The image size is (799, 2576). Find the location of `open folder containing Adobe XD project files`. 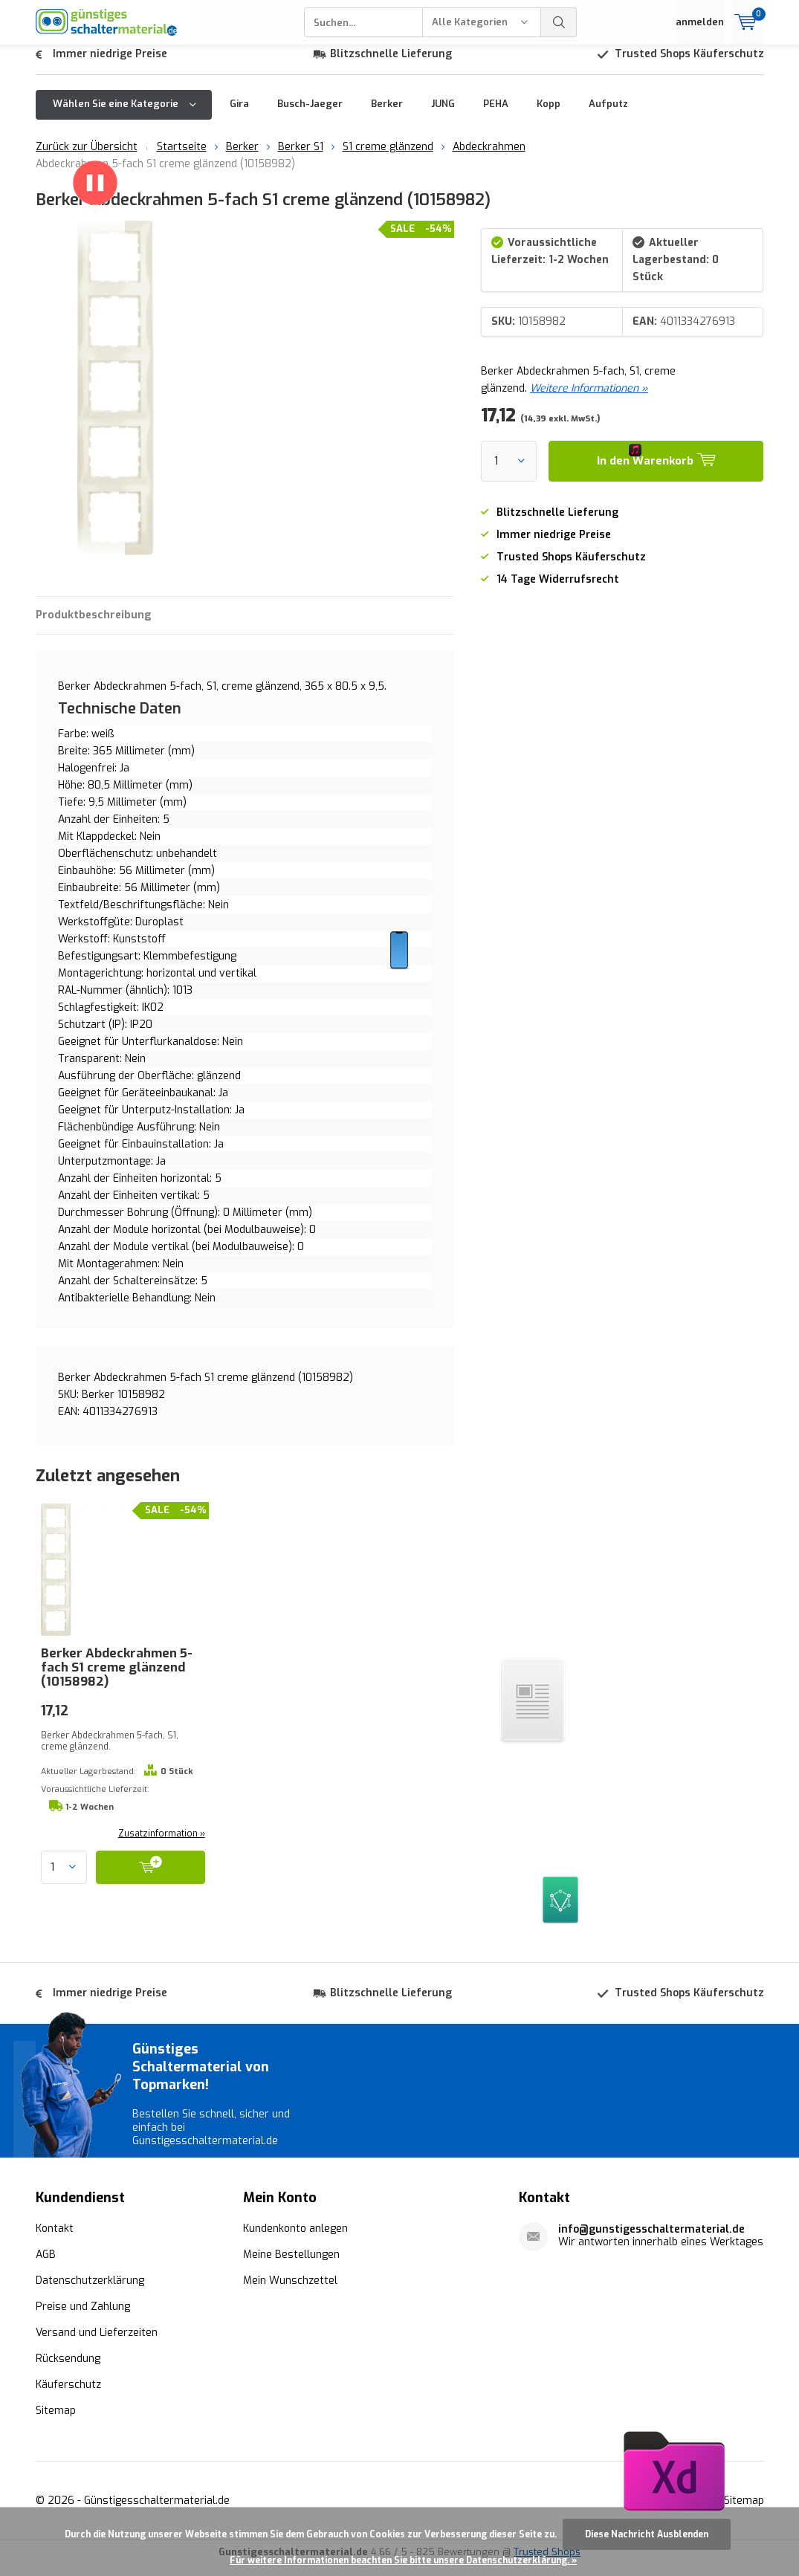

open folder containing Adobe XD project files is located at coordinates (673, 2473).